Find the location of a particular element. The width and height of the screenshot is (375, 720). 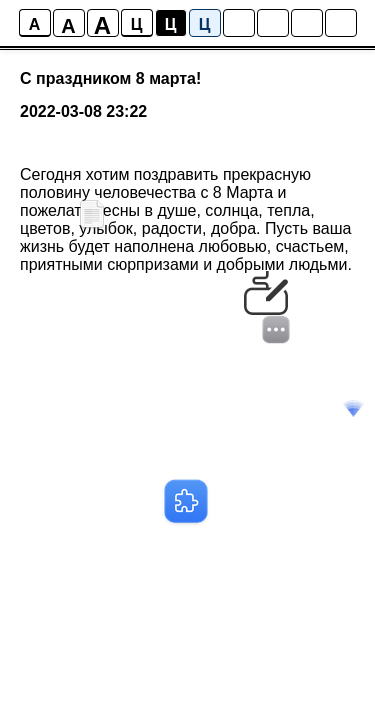

indicates active wireless network connection is located at coordinates (353, 408).